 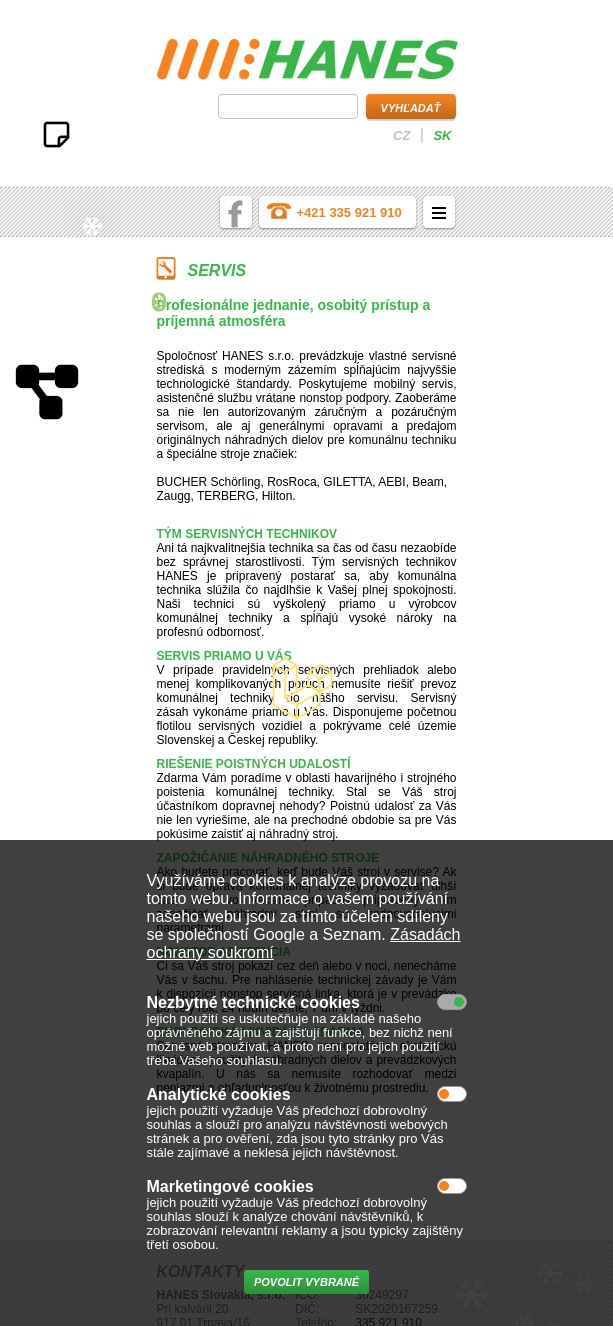 What do you see at coordinates (47, 392) in the screenshot?
I see `view project workflow or diagram` at bounding box center [47, 392].